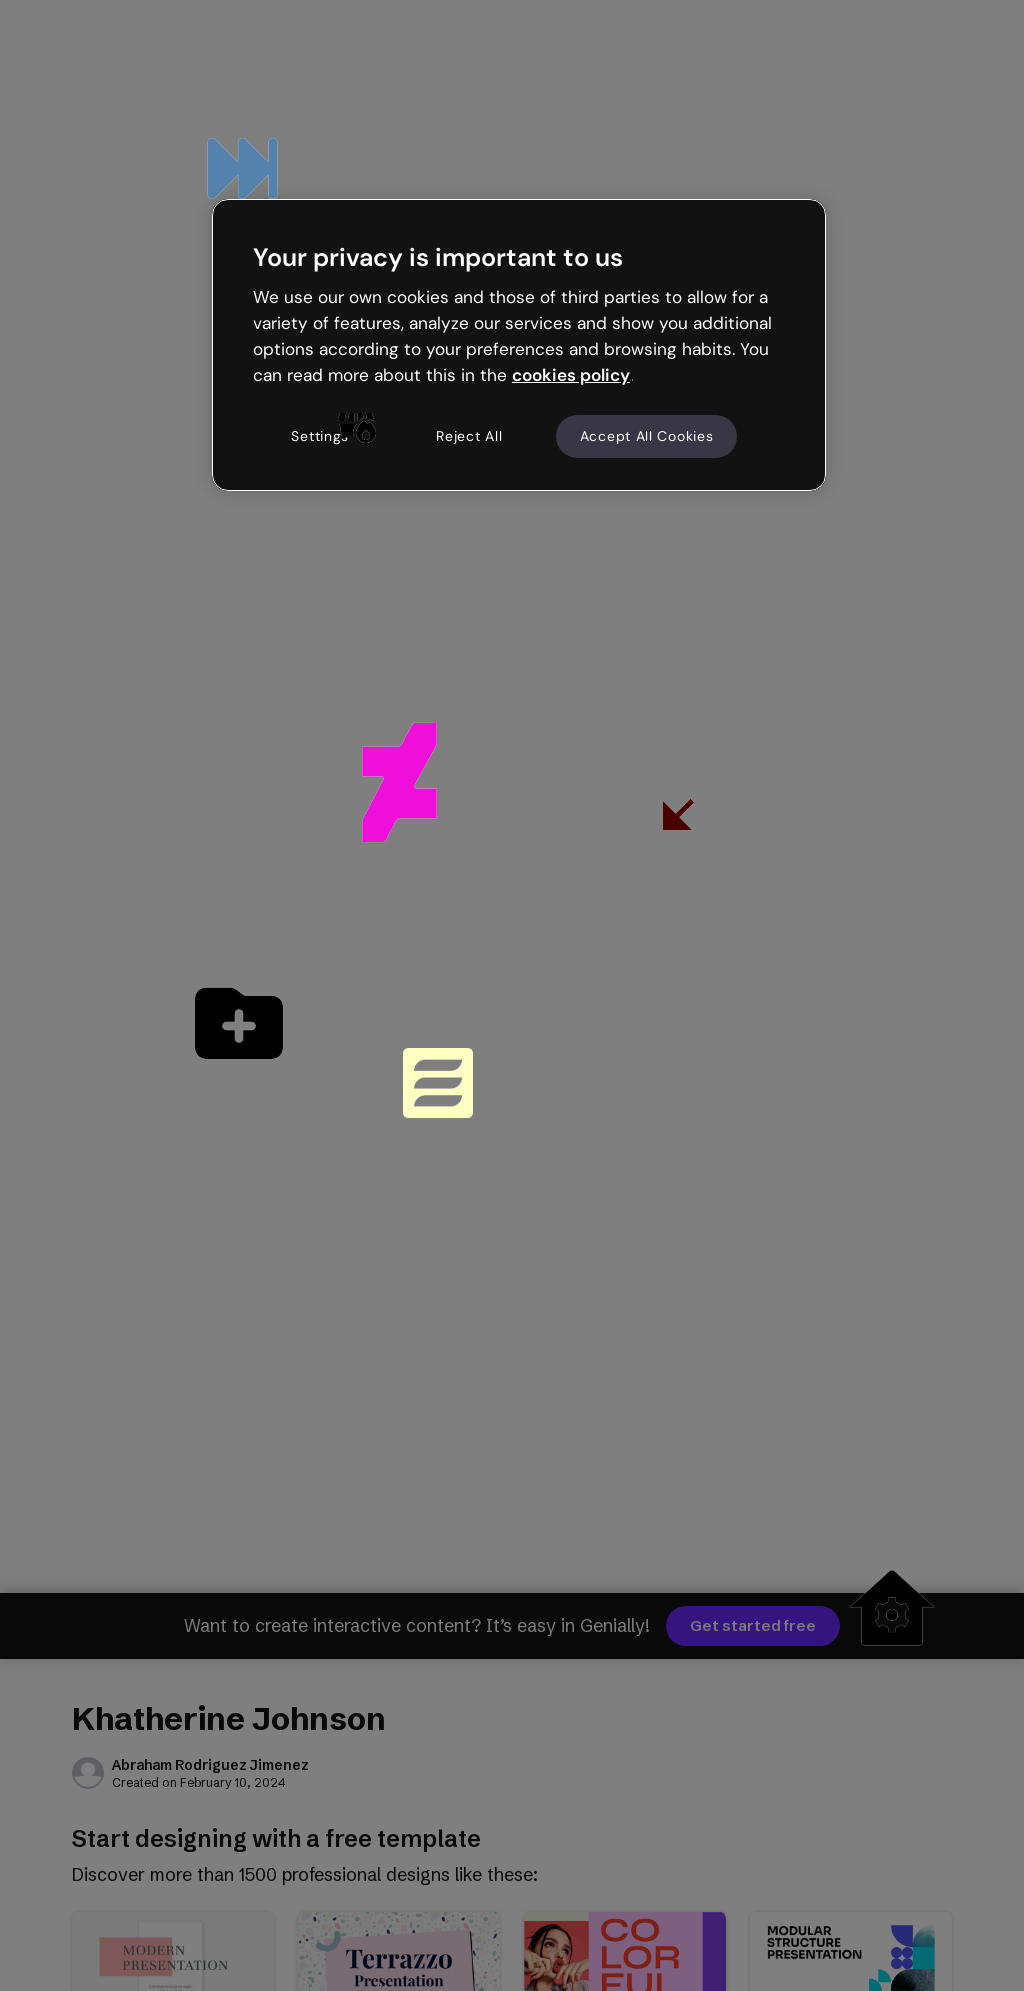  Describe the element at coordinates (399, 782) in the screenshot. I see `visit deviantart profile or page` at that location.